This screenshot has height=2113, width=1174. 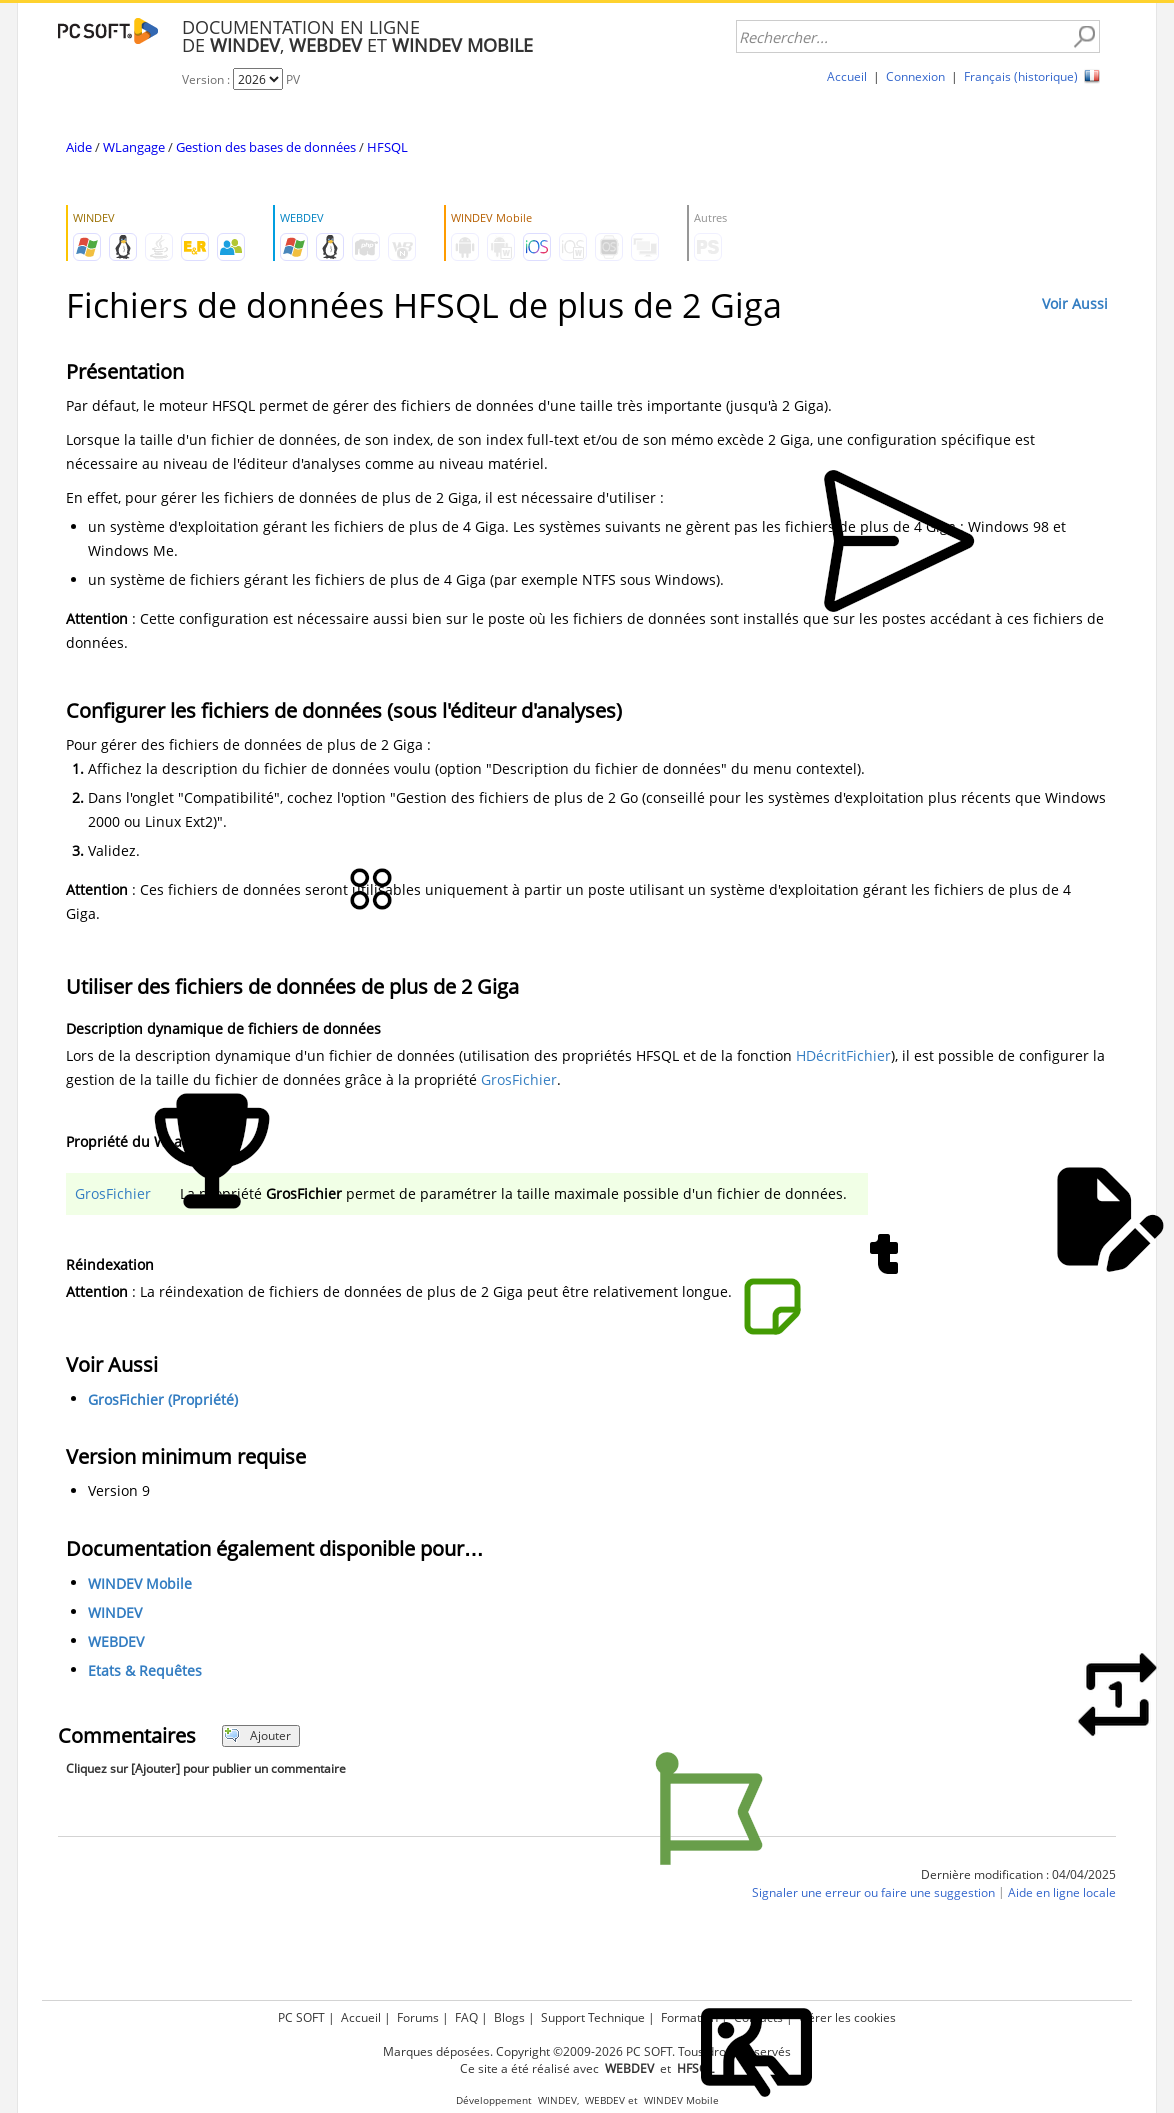 I want to click on font awesome brand logo, so click(x=709, y=1808).